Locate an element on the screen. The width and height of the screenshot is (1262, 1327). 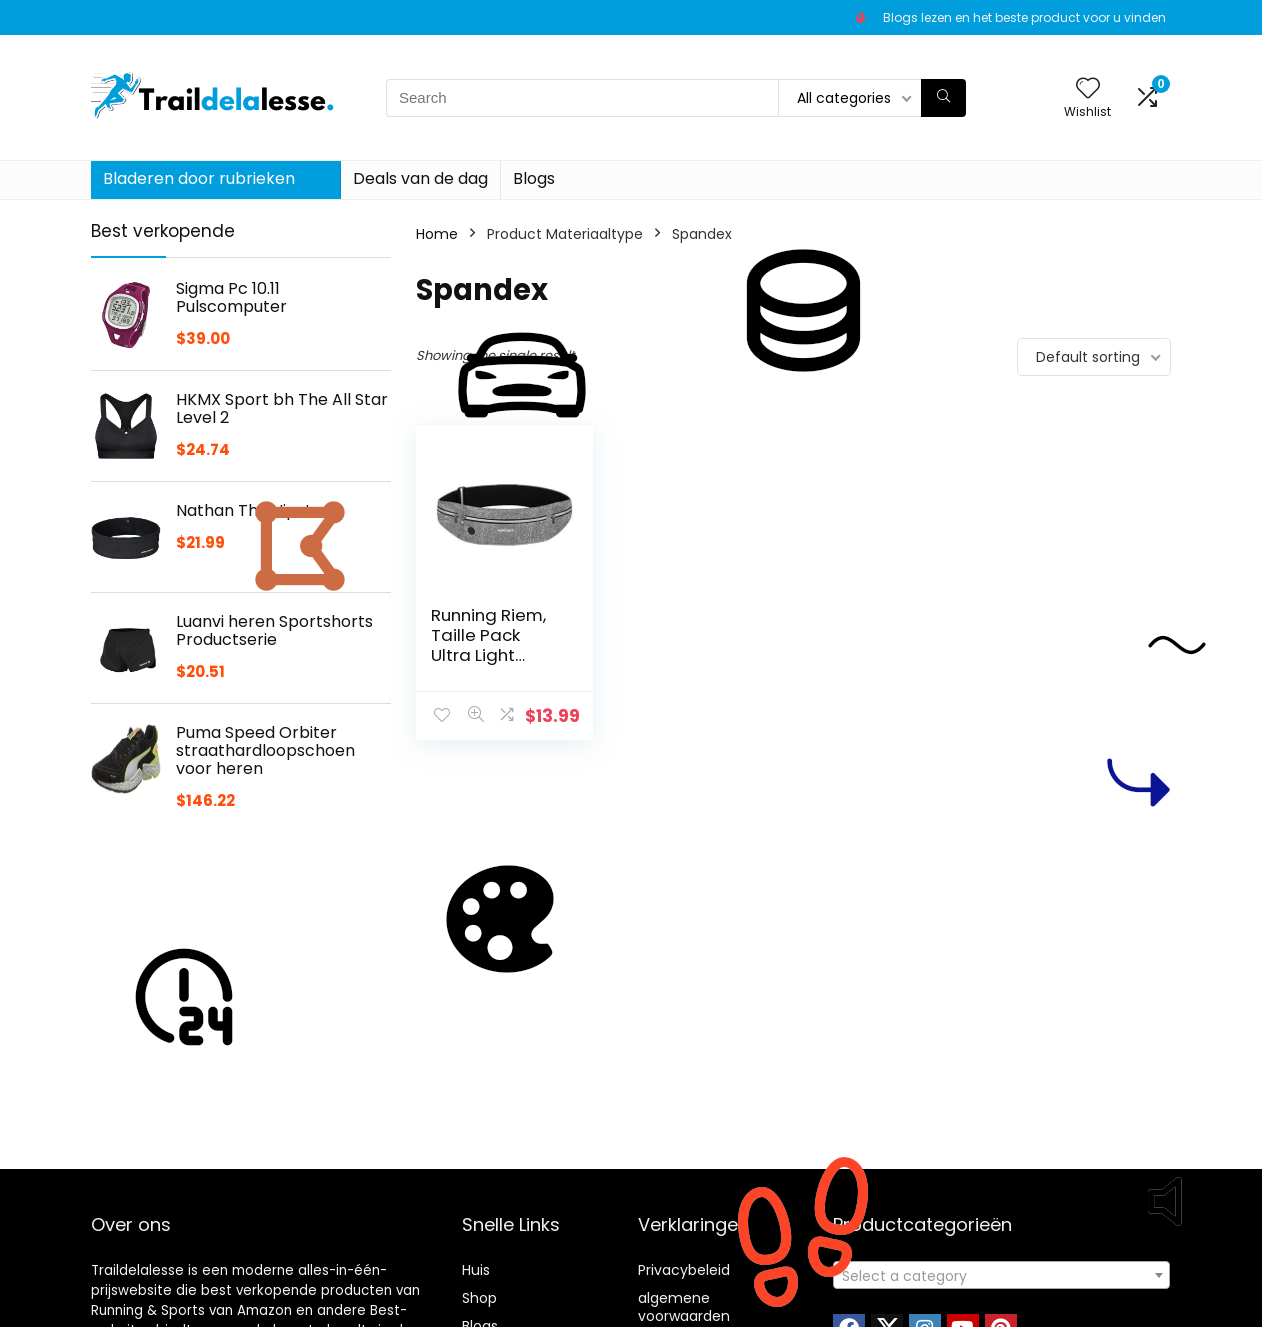
open color picker or theme settings is located at coordinates (500, 919).